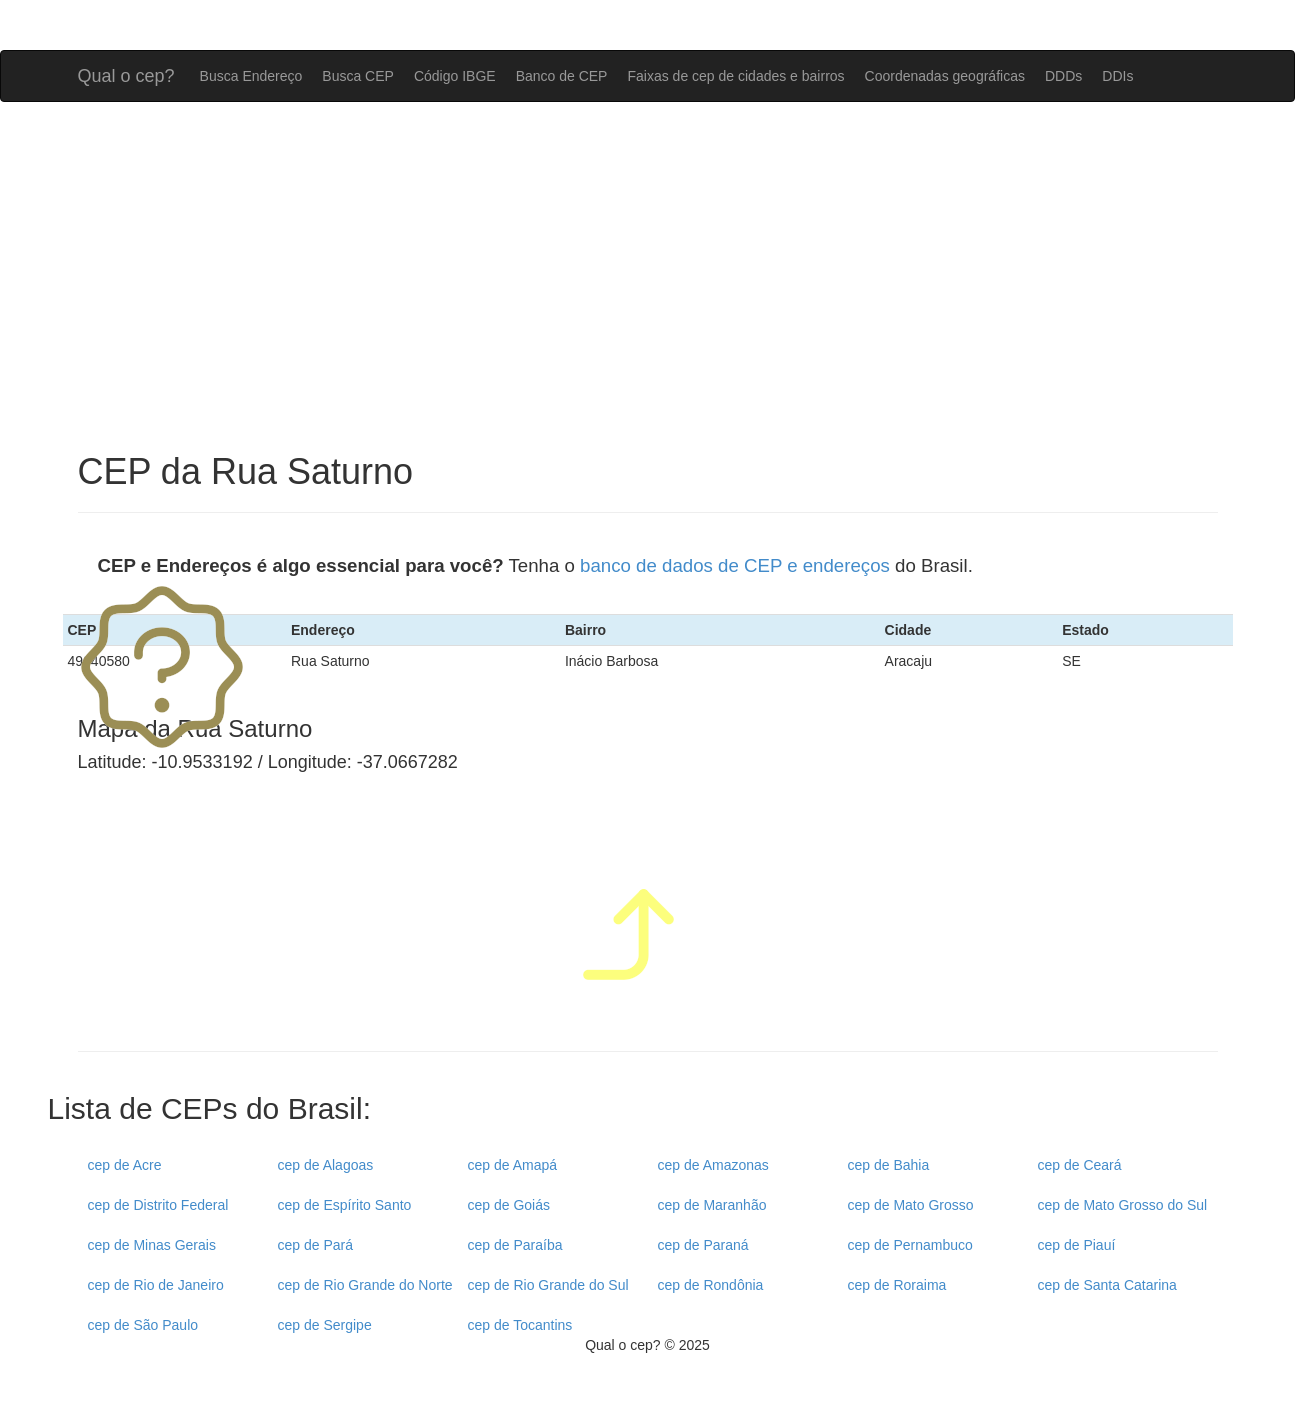  I want to click on view FAQ or help information, so click(162, 667).